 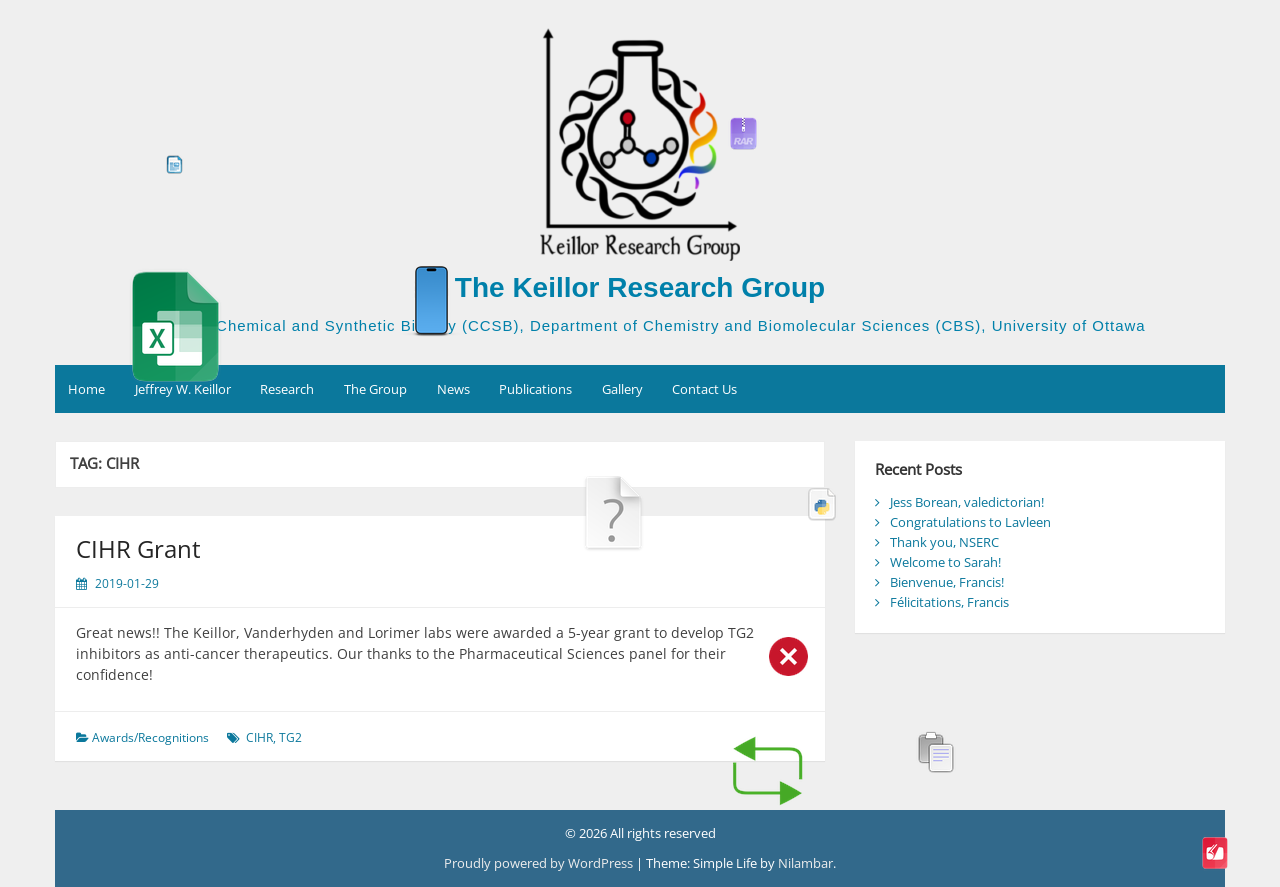 What do you see at coordinates (743, 133) in the screenshot?
I see `indicates a RAR compressed archive file` at bounding box center [743, 133].